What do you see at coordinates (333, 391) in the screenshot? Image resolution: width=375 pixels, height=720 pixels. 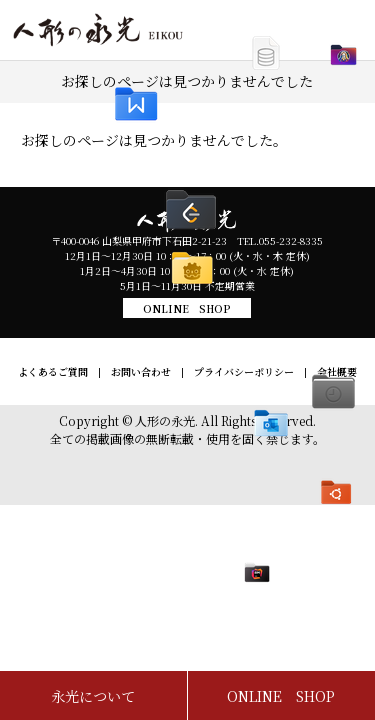 I see `access temporary files folder` at bounding box center [333, 391].